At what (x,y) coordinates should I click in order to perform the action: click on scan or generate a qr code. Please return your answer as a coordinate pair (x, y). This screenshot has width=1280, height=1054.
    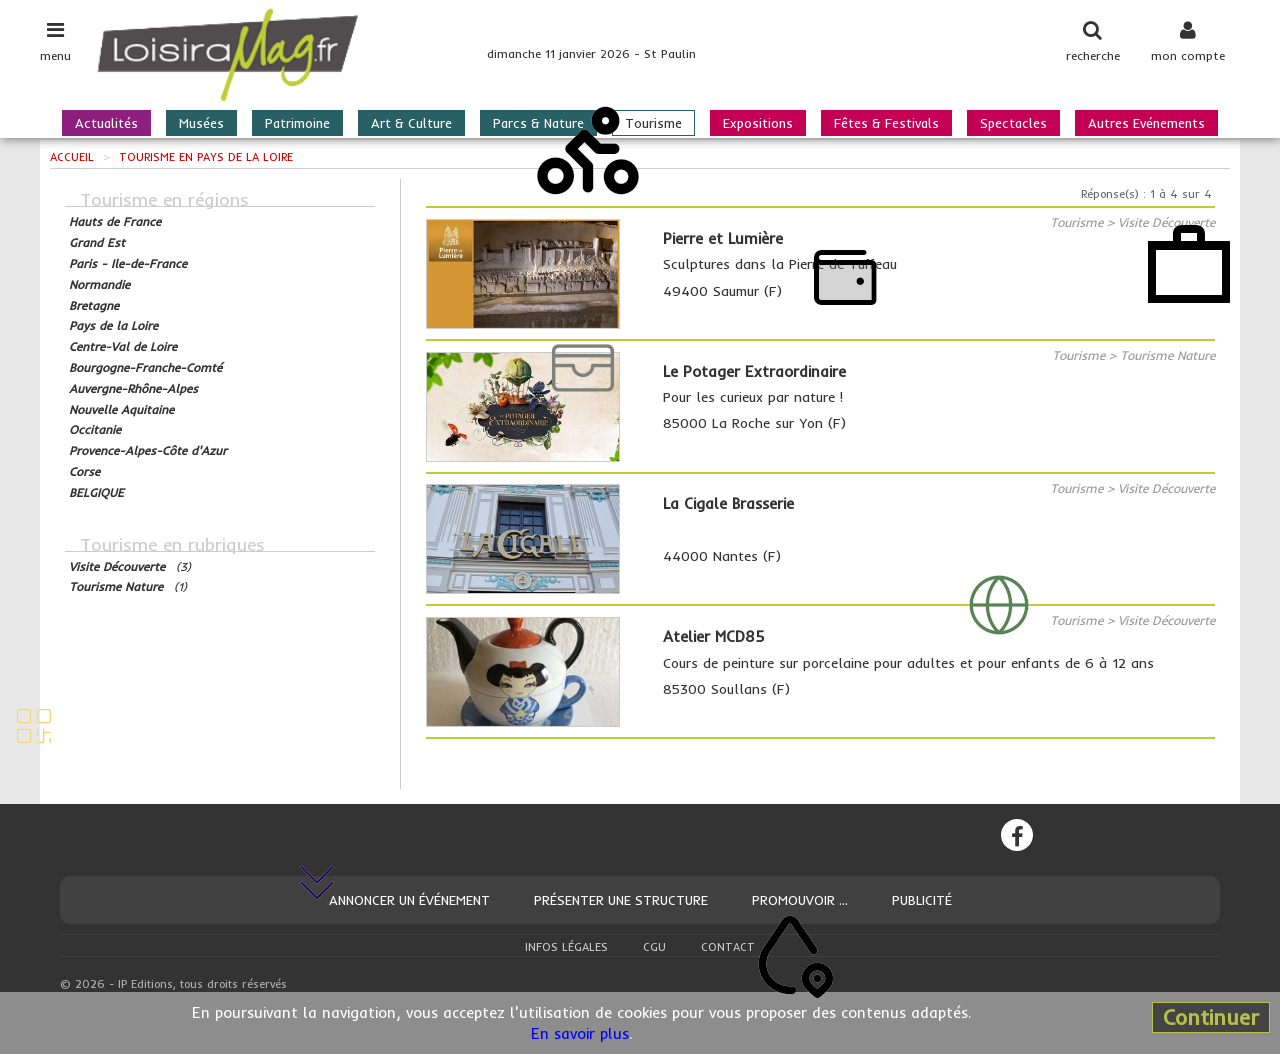
    Looking at the image, I should click on (34, 726).